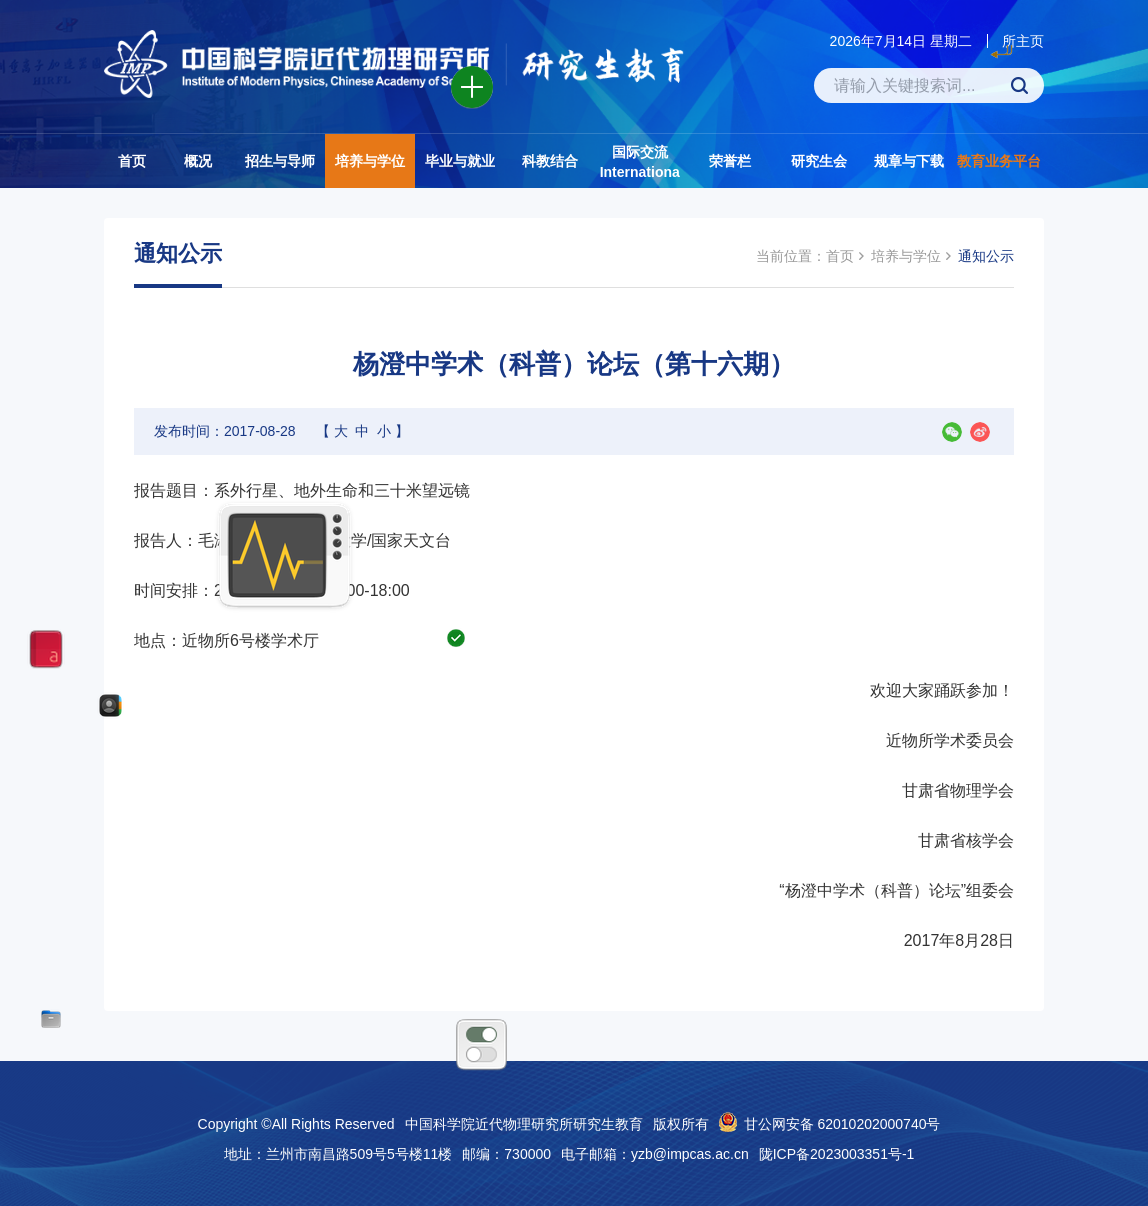 The image size is (1148, 1206). Describe the element at coordinates (284, 555) in the screenshot. I see `open system monitor to view resource usage` at that location.